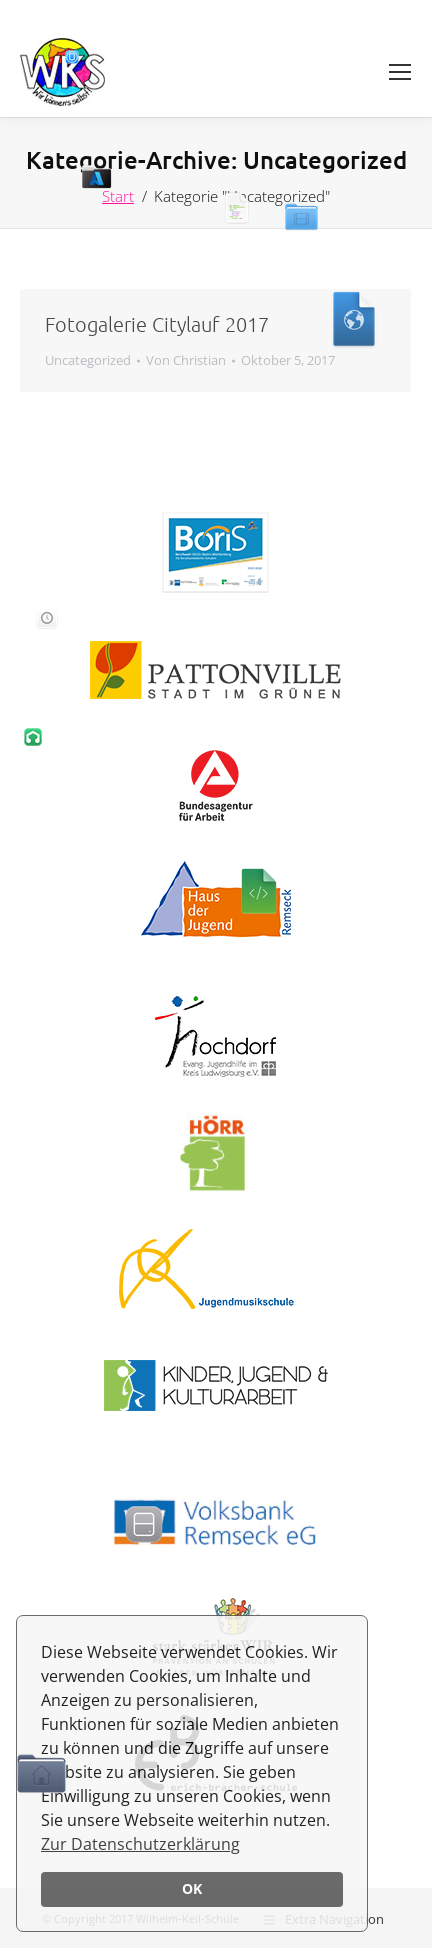  I want to click on access scanner device preferences, so click(144, 1525).